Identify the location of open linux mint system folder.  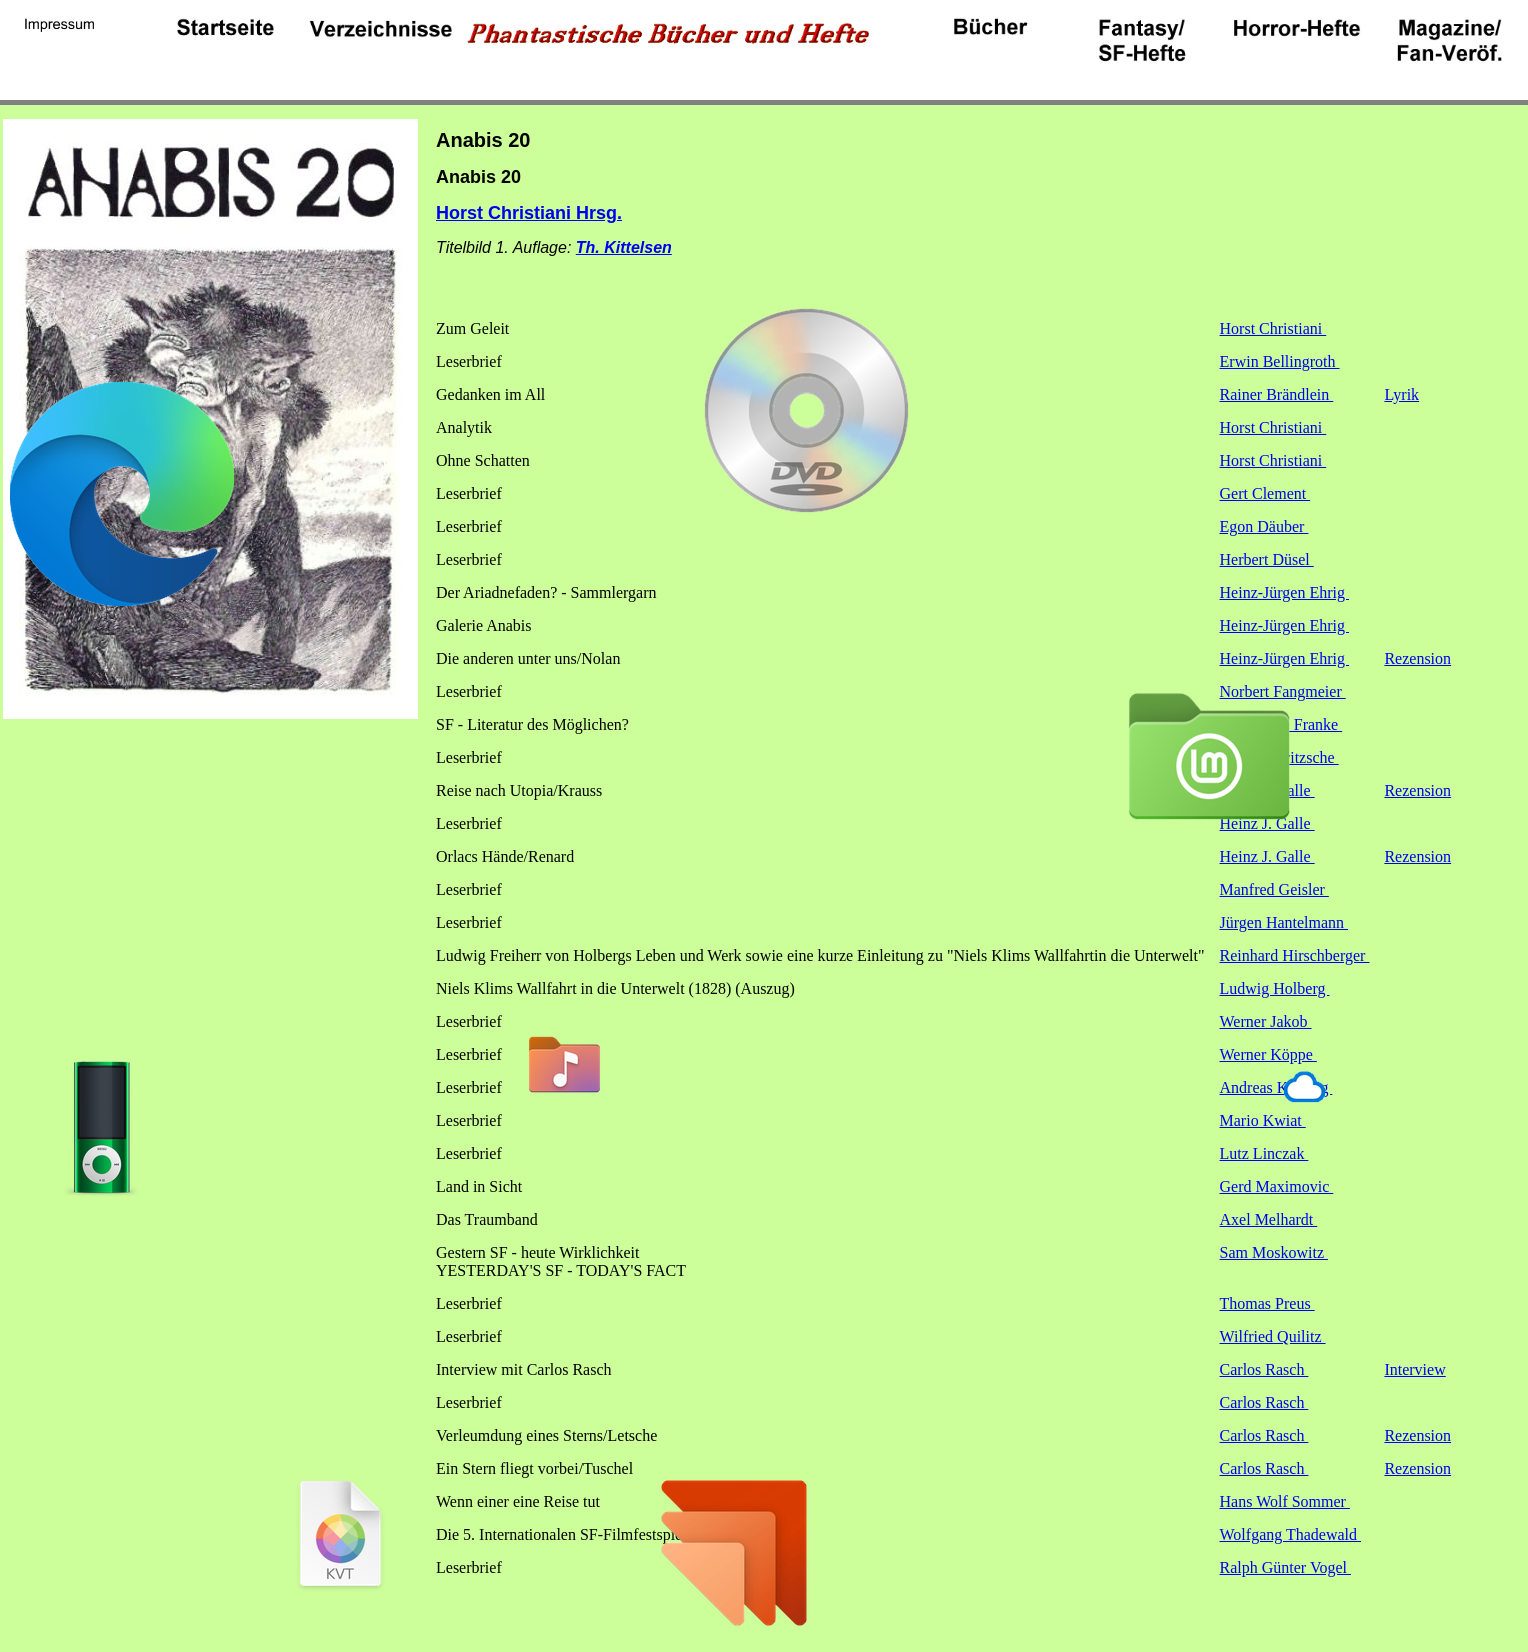
(1208, 760).